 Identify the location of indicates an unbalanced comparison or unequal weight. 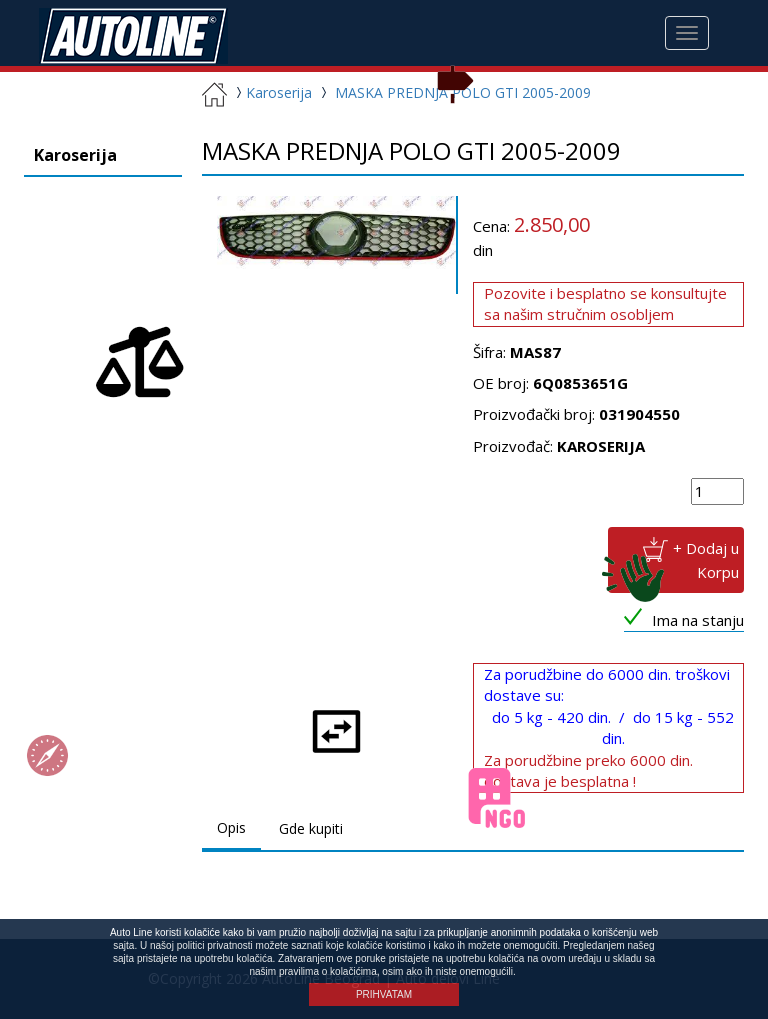
(140, 362).